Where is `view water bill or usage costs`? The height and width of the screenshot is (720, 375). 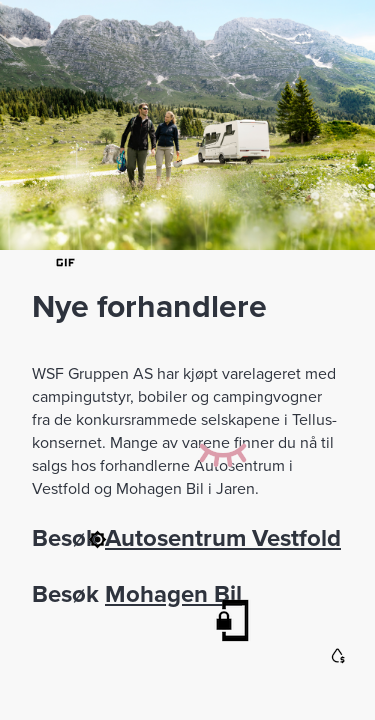
view water bill or usage costs is located at coordinates (337, 655).